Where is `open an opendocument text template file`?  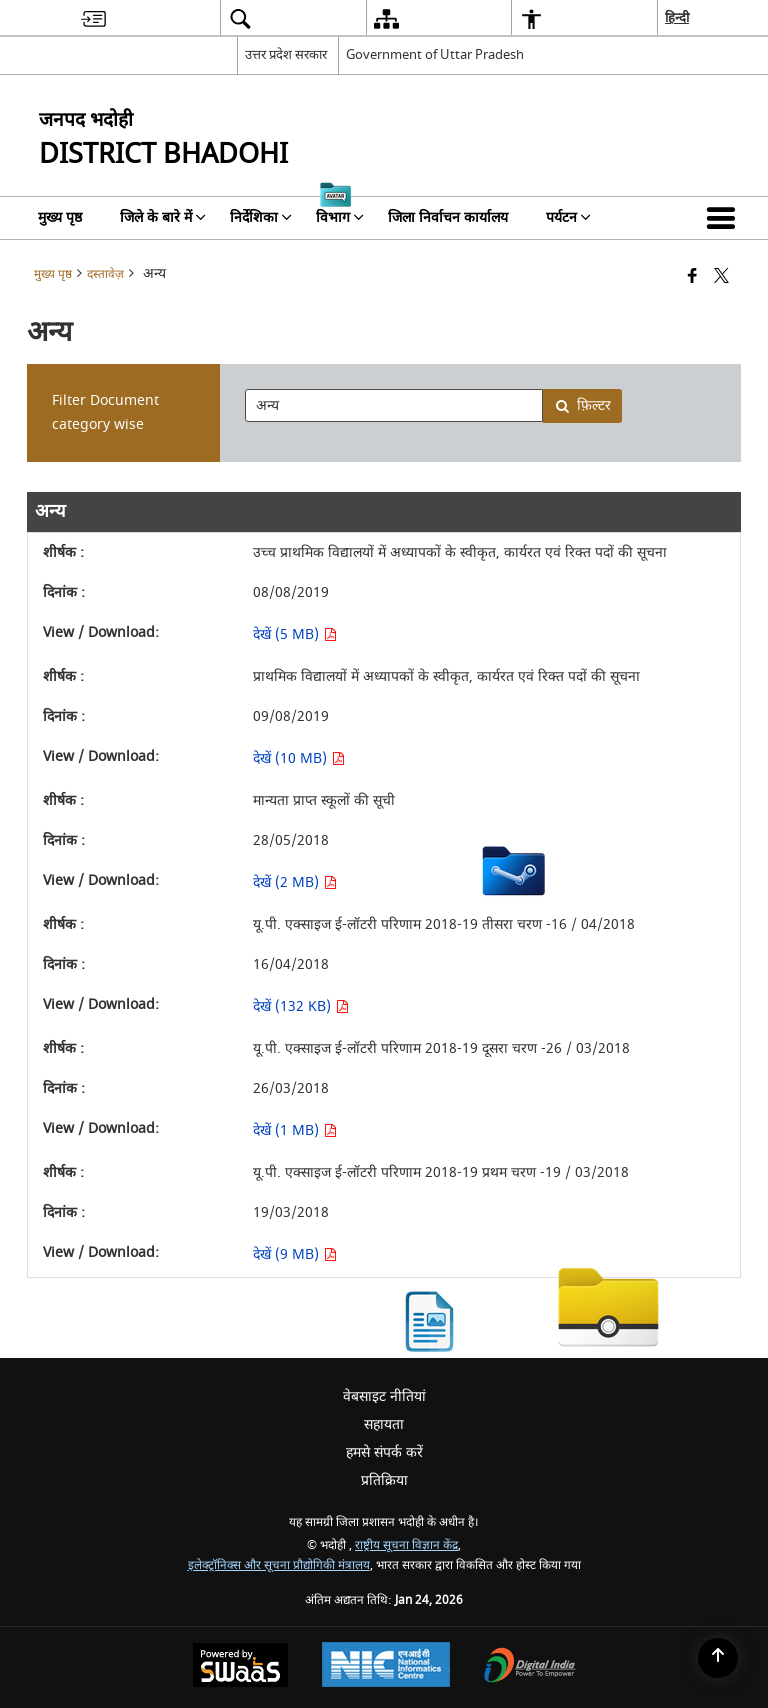
open an opendocument text template file is located at coordinates (429, 1321).